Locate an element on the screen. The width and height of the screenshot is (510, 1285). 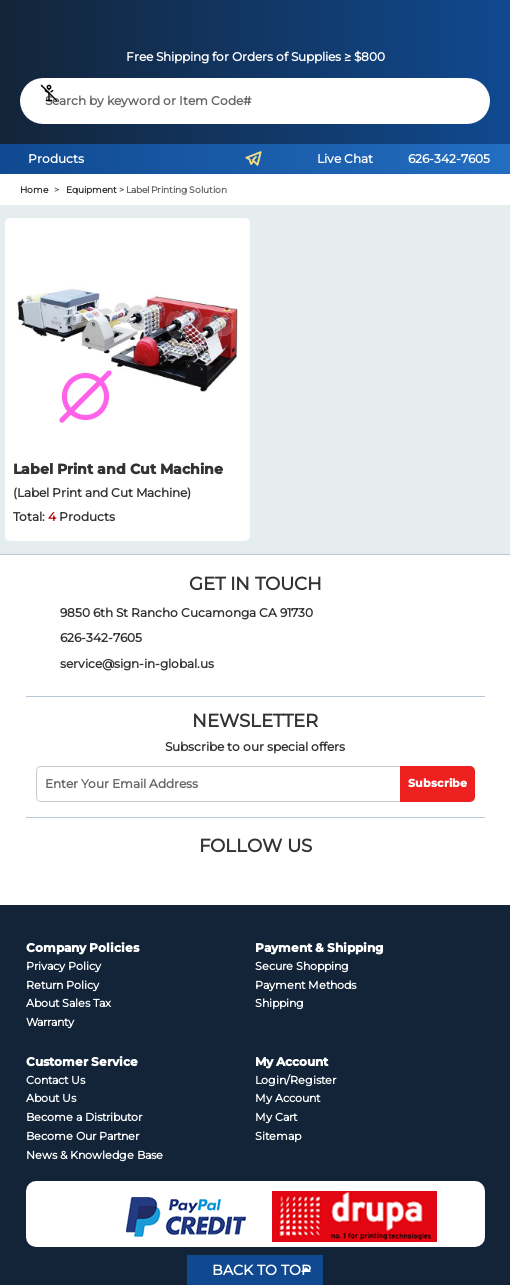
calculate average value is located at coordinates (85, 396).